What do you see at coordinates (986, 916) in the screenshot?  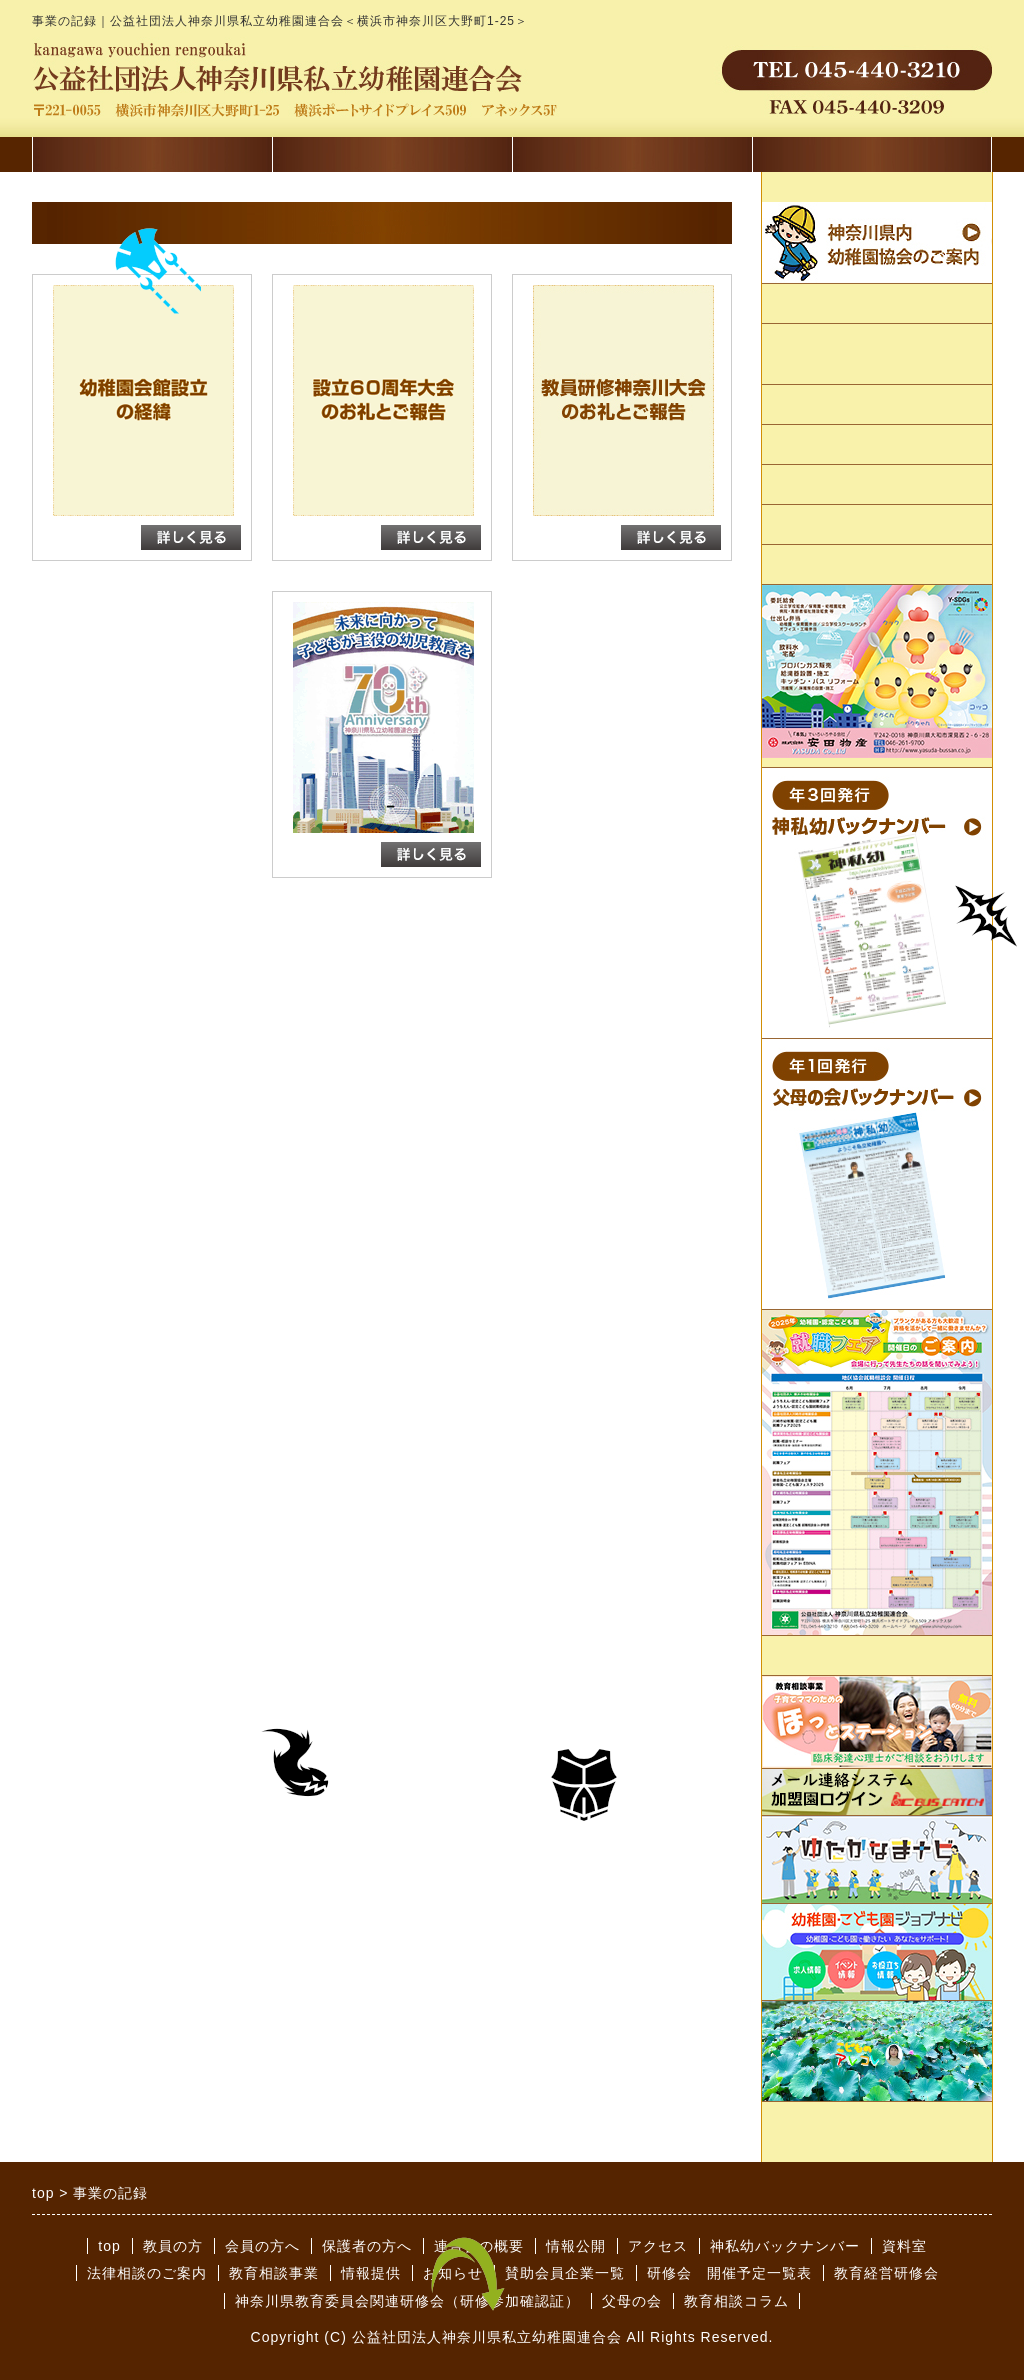 I see `indicates damage or injury status in a game` at bounding box center [986, 916].